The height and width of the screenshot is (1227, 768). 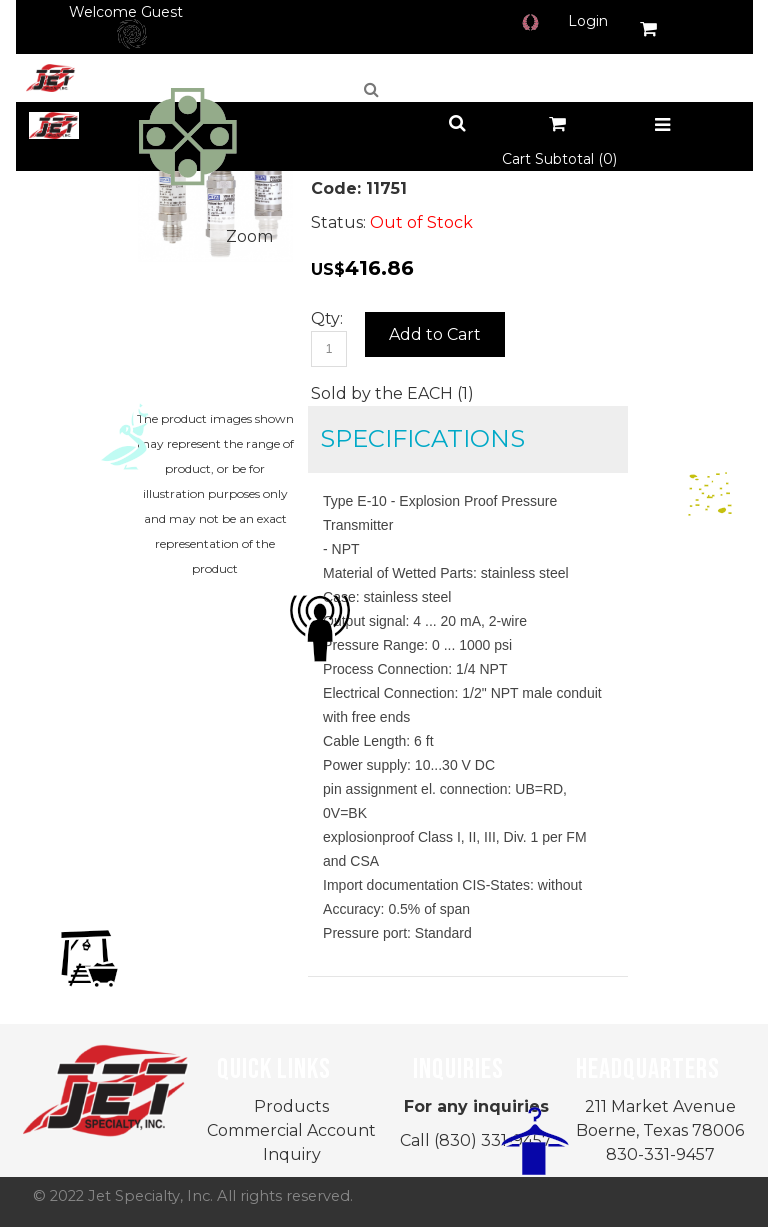 What do you see at coordinates (530, 22) in the screenshot?
I see `indicates achievement or award earned` at bounding box center [530, 22].